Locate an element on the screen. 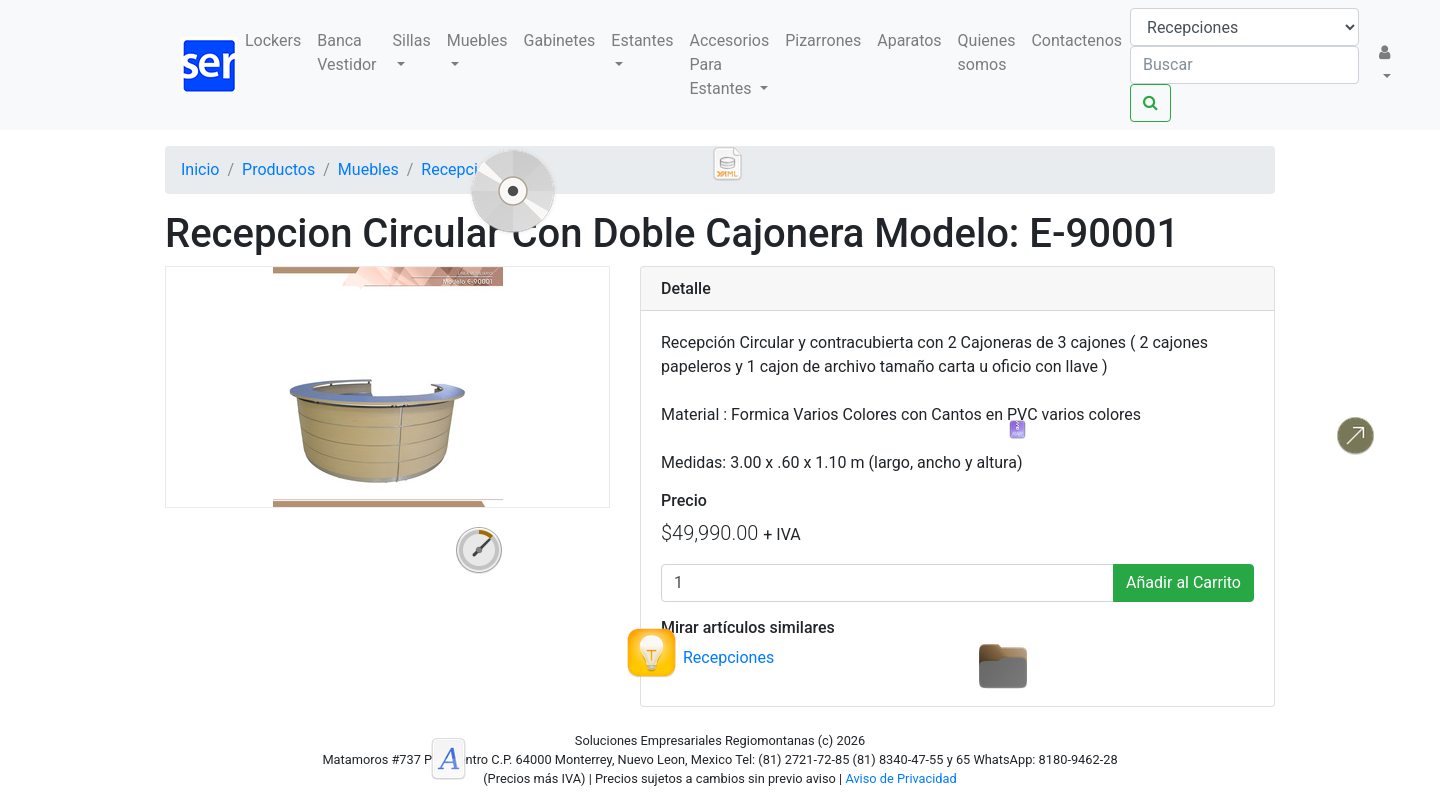 This screenshot has height=804, width=1440. open the tips app for helpful hints and tutorials is located at coordinates (651, 652).